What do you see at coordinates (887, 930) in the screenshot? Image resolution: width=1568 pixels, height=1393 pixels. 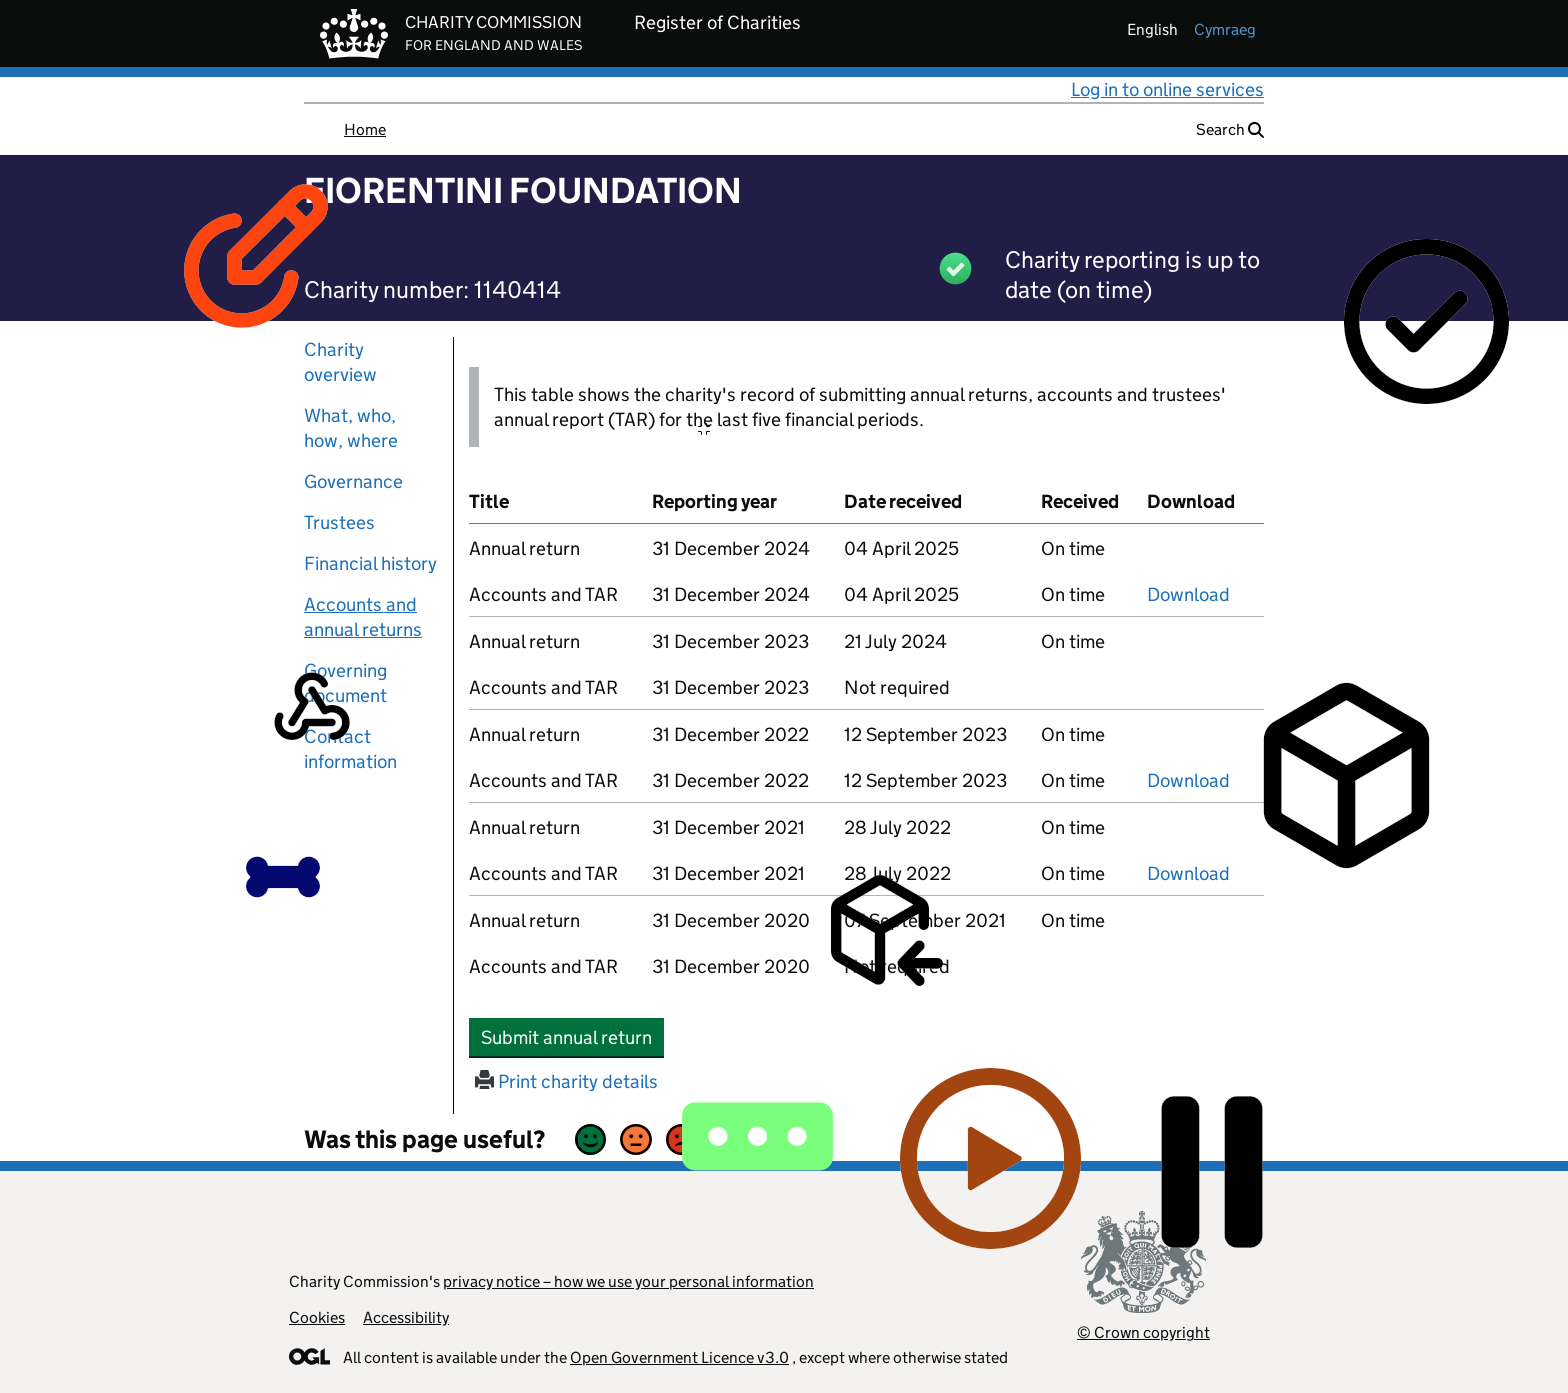 I see `view package dependencies` at bounding box center [887, 930].